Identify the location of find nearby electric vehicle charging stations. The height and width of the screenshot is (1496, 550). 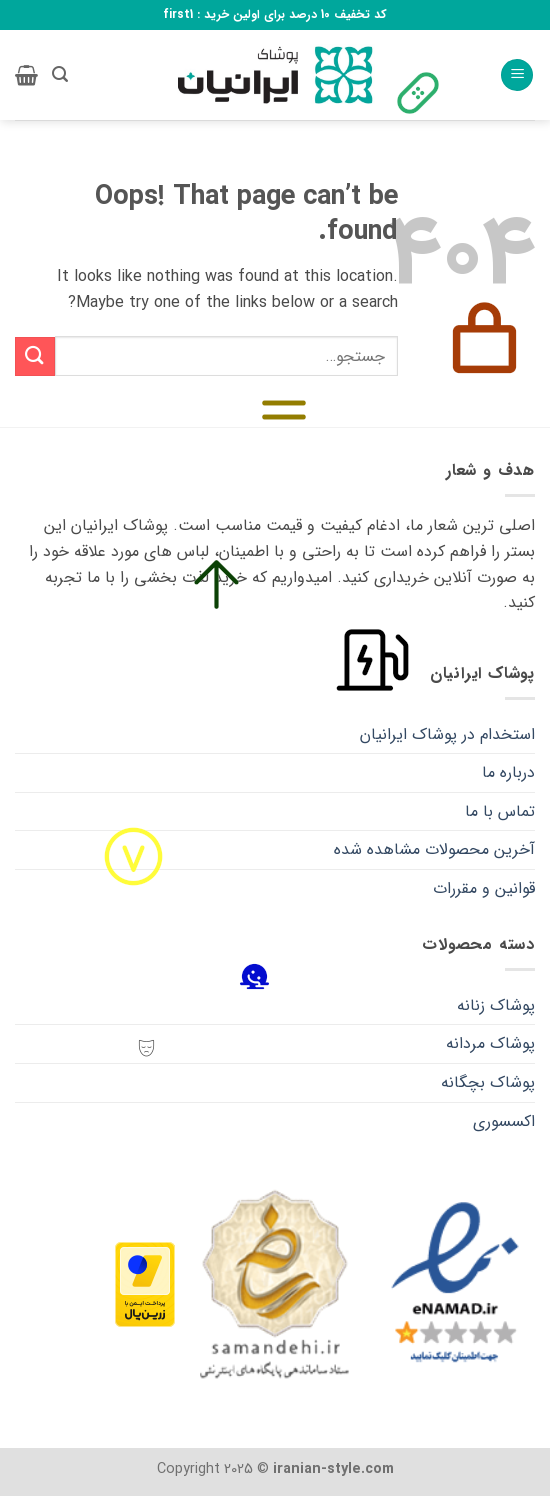
(370, 660).